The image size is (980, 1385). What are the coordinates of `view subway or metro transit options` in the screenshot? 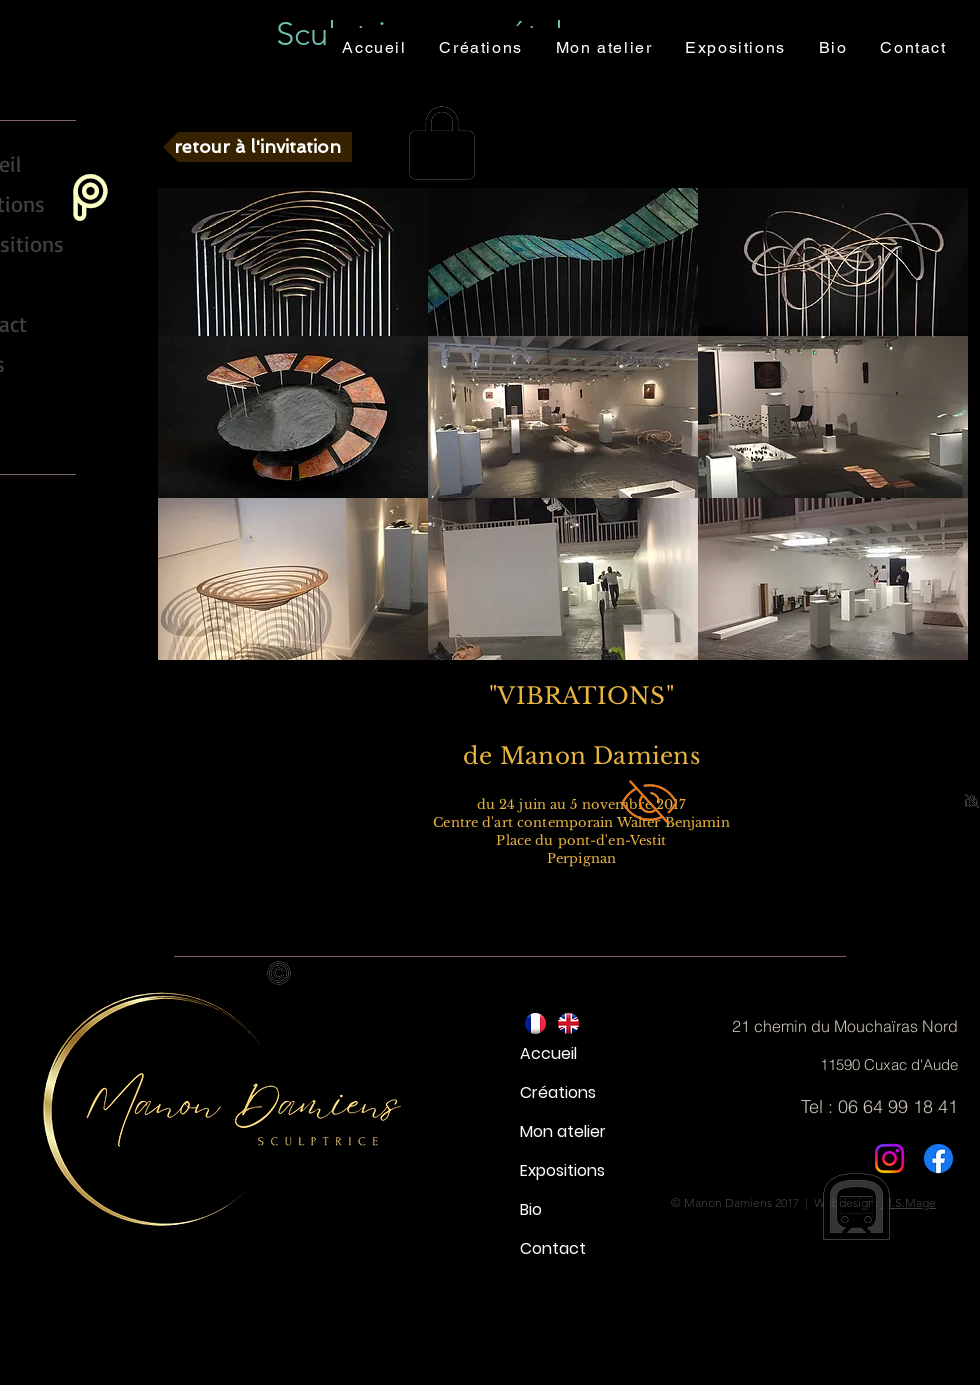 It's located at (856, 1206).